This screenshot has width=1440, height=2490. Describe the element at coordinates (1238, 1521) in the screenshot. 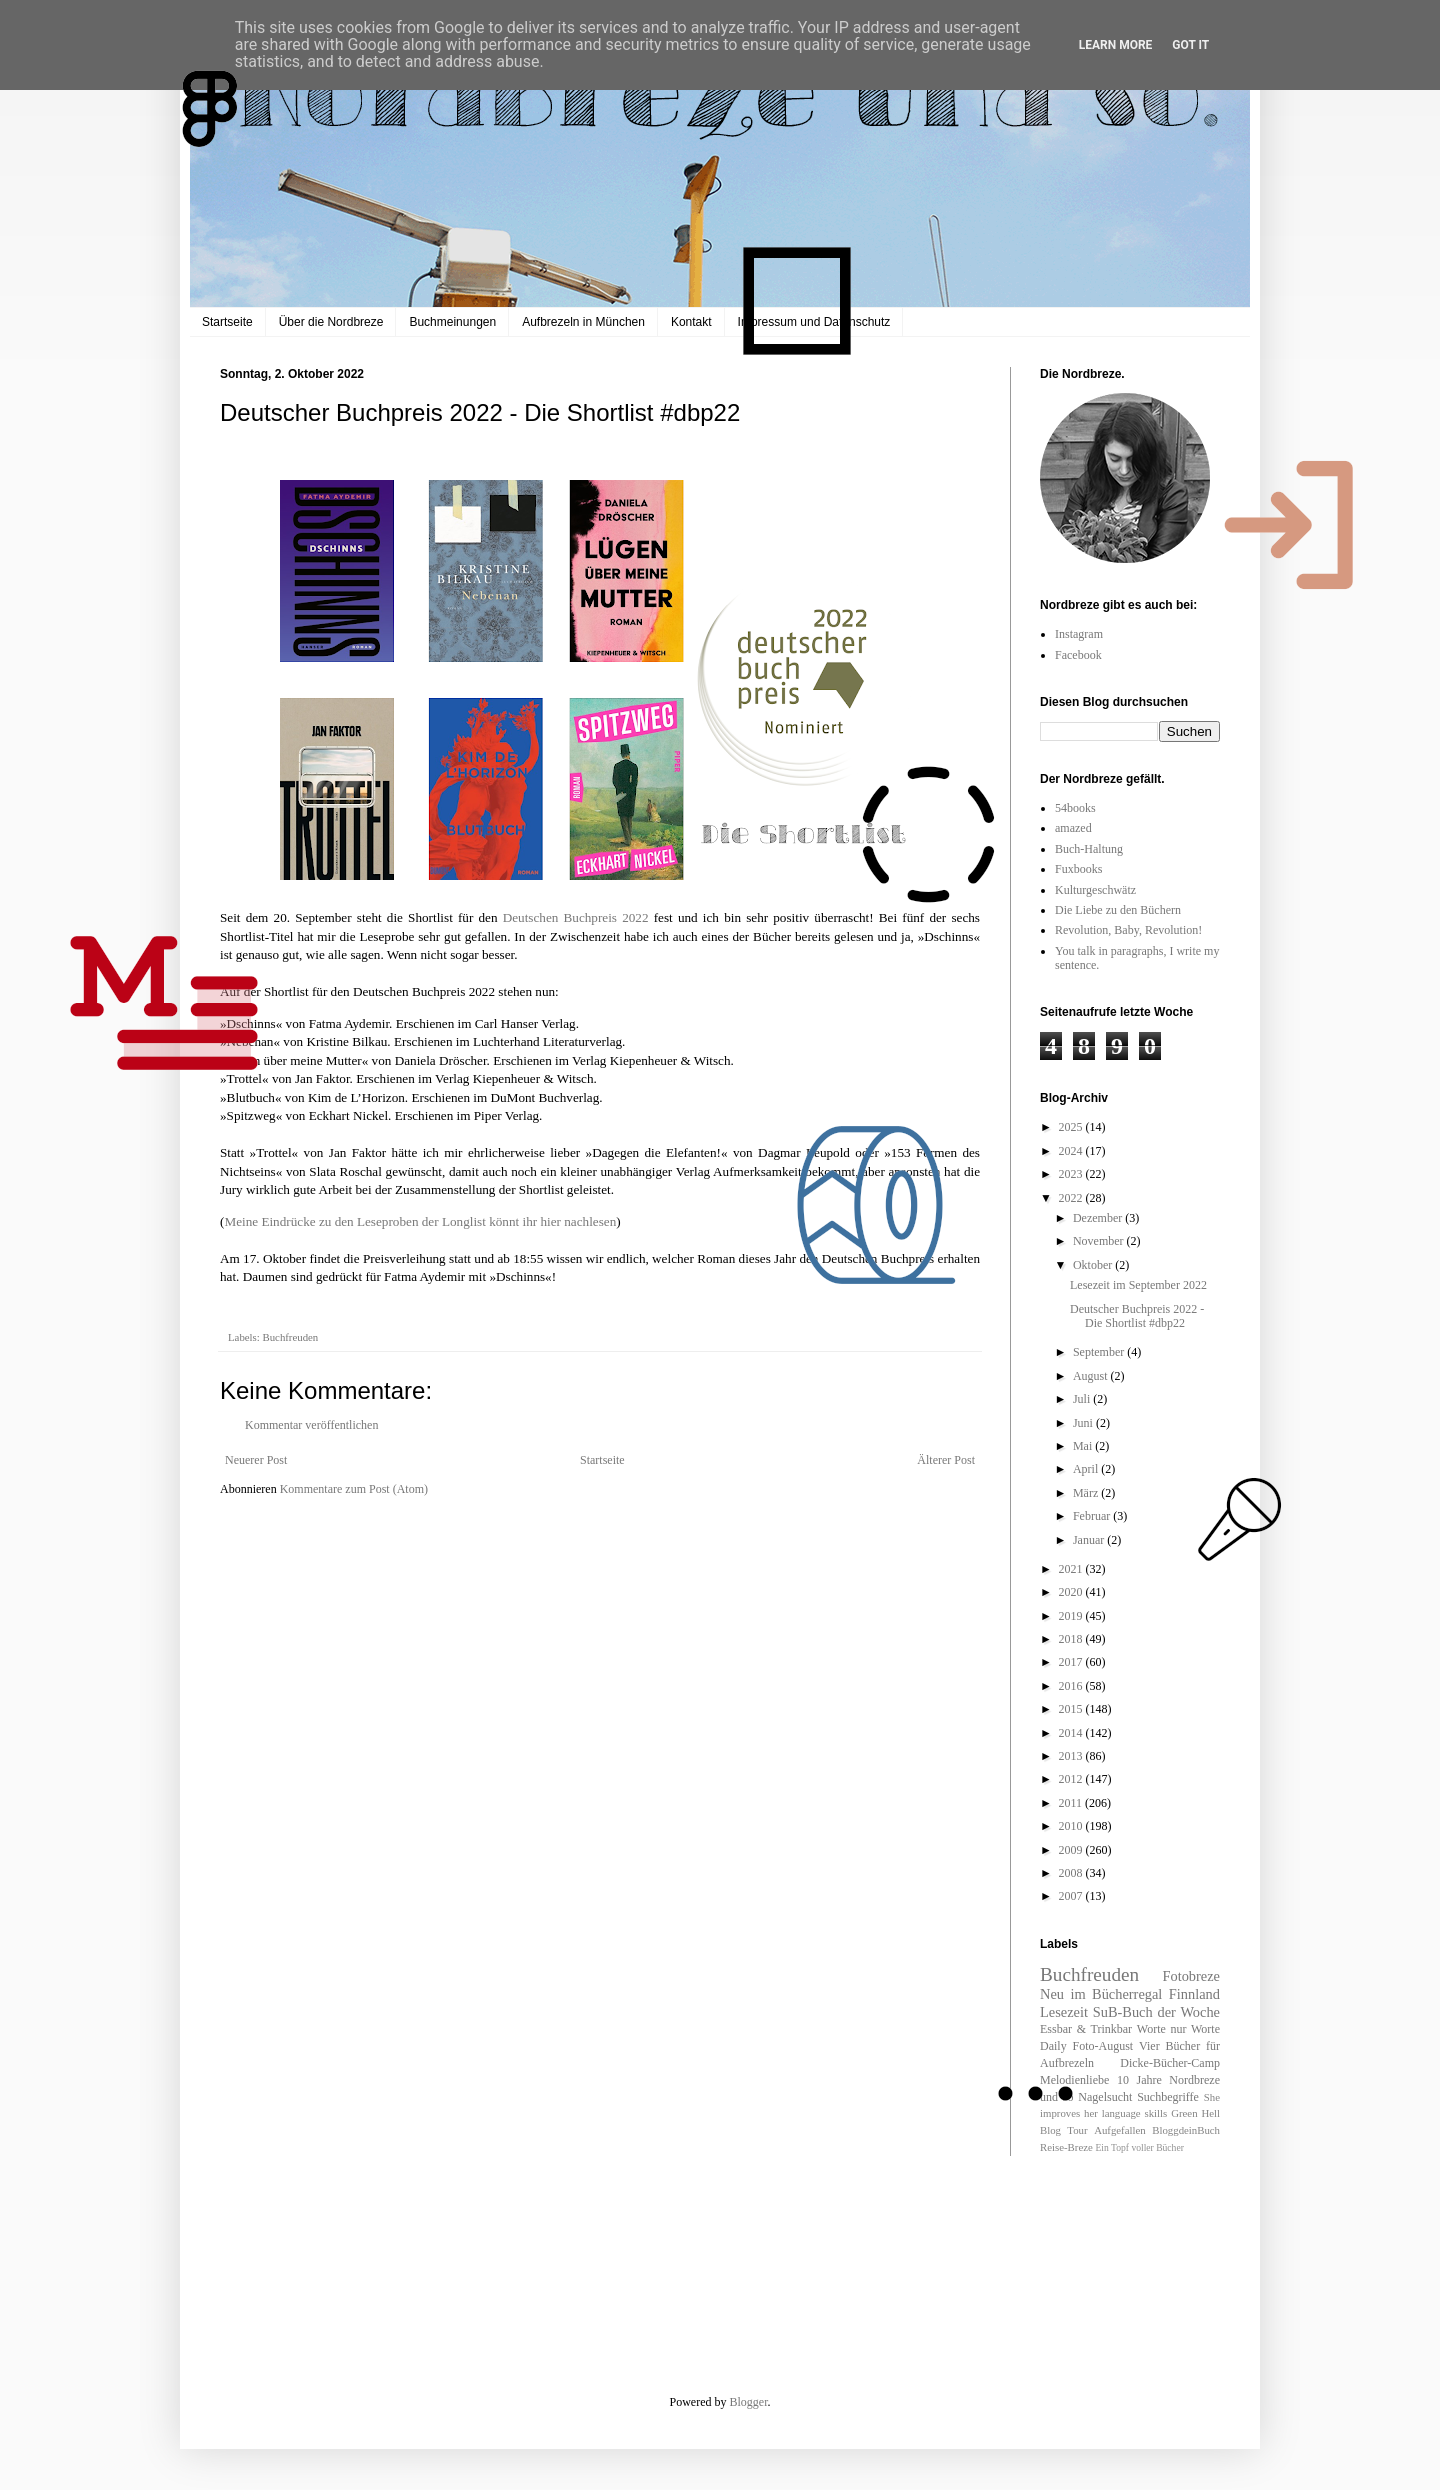

I see `access voice recording or audio input` at that location.